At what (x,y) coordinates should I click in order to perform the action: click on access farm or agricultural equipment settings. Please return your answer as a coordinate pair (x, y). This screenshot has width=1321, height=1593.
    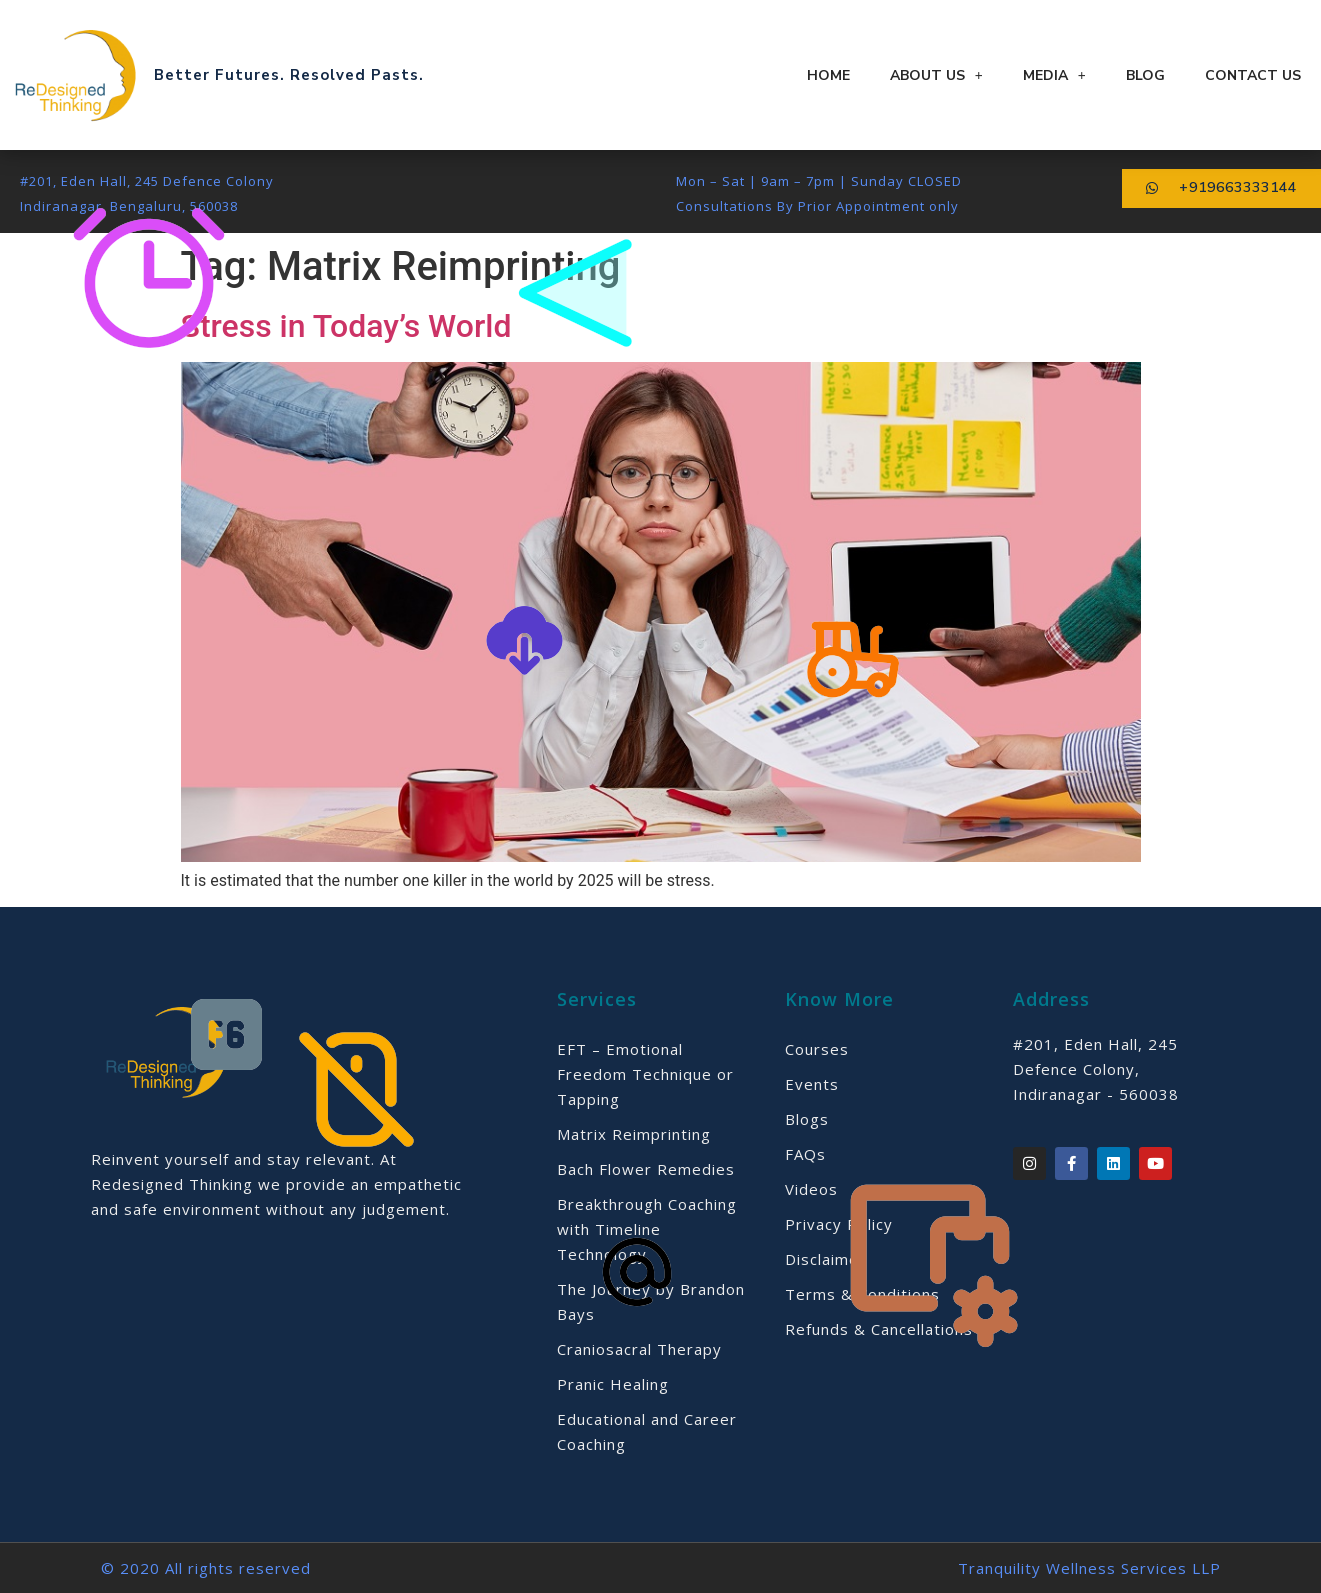
    Looking at the image, I should click on (853, 659).